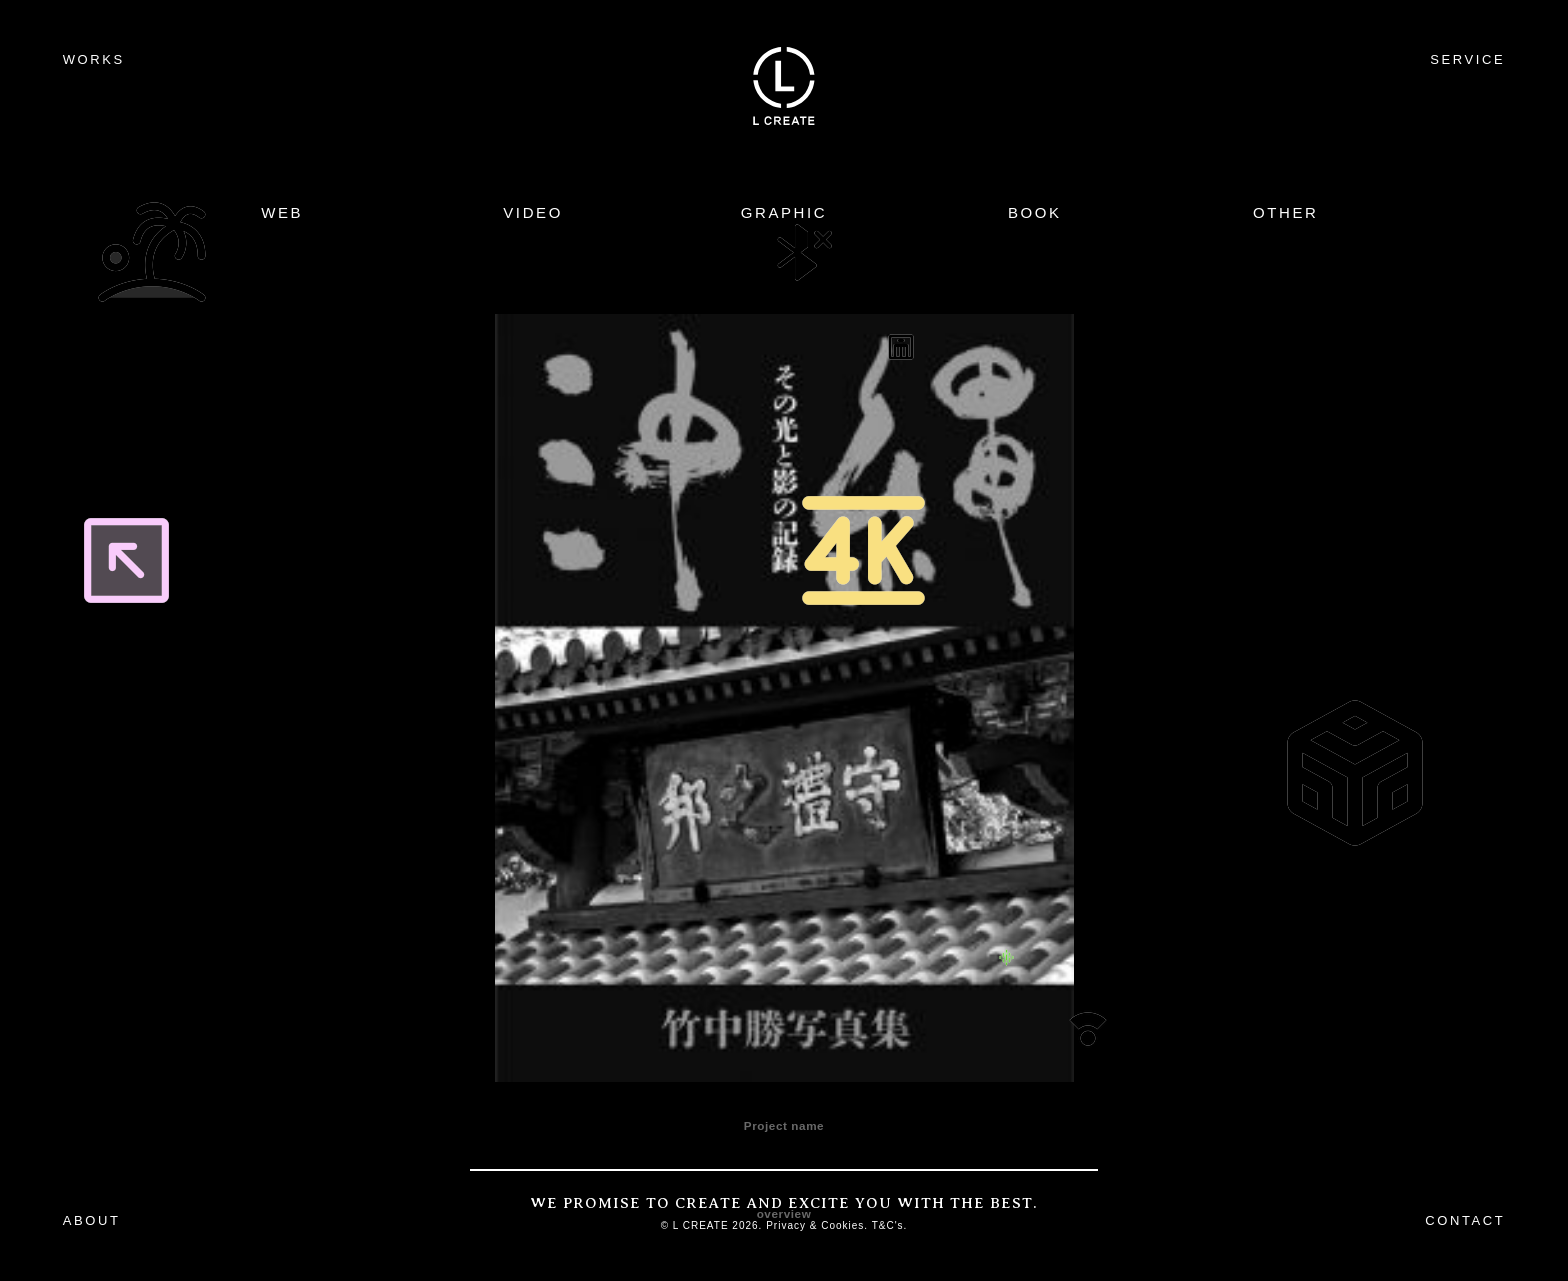 The height and width of the screenshot is (1281, 1568). What do you see at coordinates (863, 550) in the screenshot?
I see `indicates 4K video resolution available` at bounding box center [863, 550].